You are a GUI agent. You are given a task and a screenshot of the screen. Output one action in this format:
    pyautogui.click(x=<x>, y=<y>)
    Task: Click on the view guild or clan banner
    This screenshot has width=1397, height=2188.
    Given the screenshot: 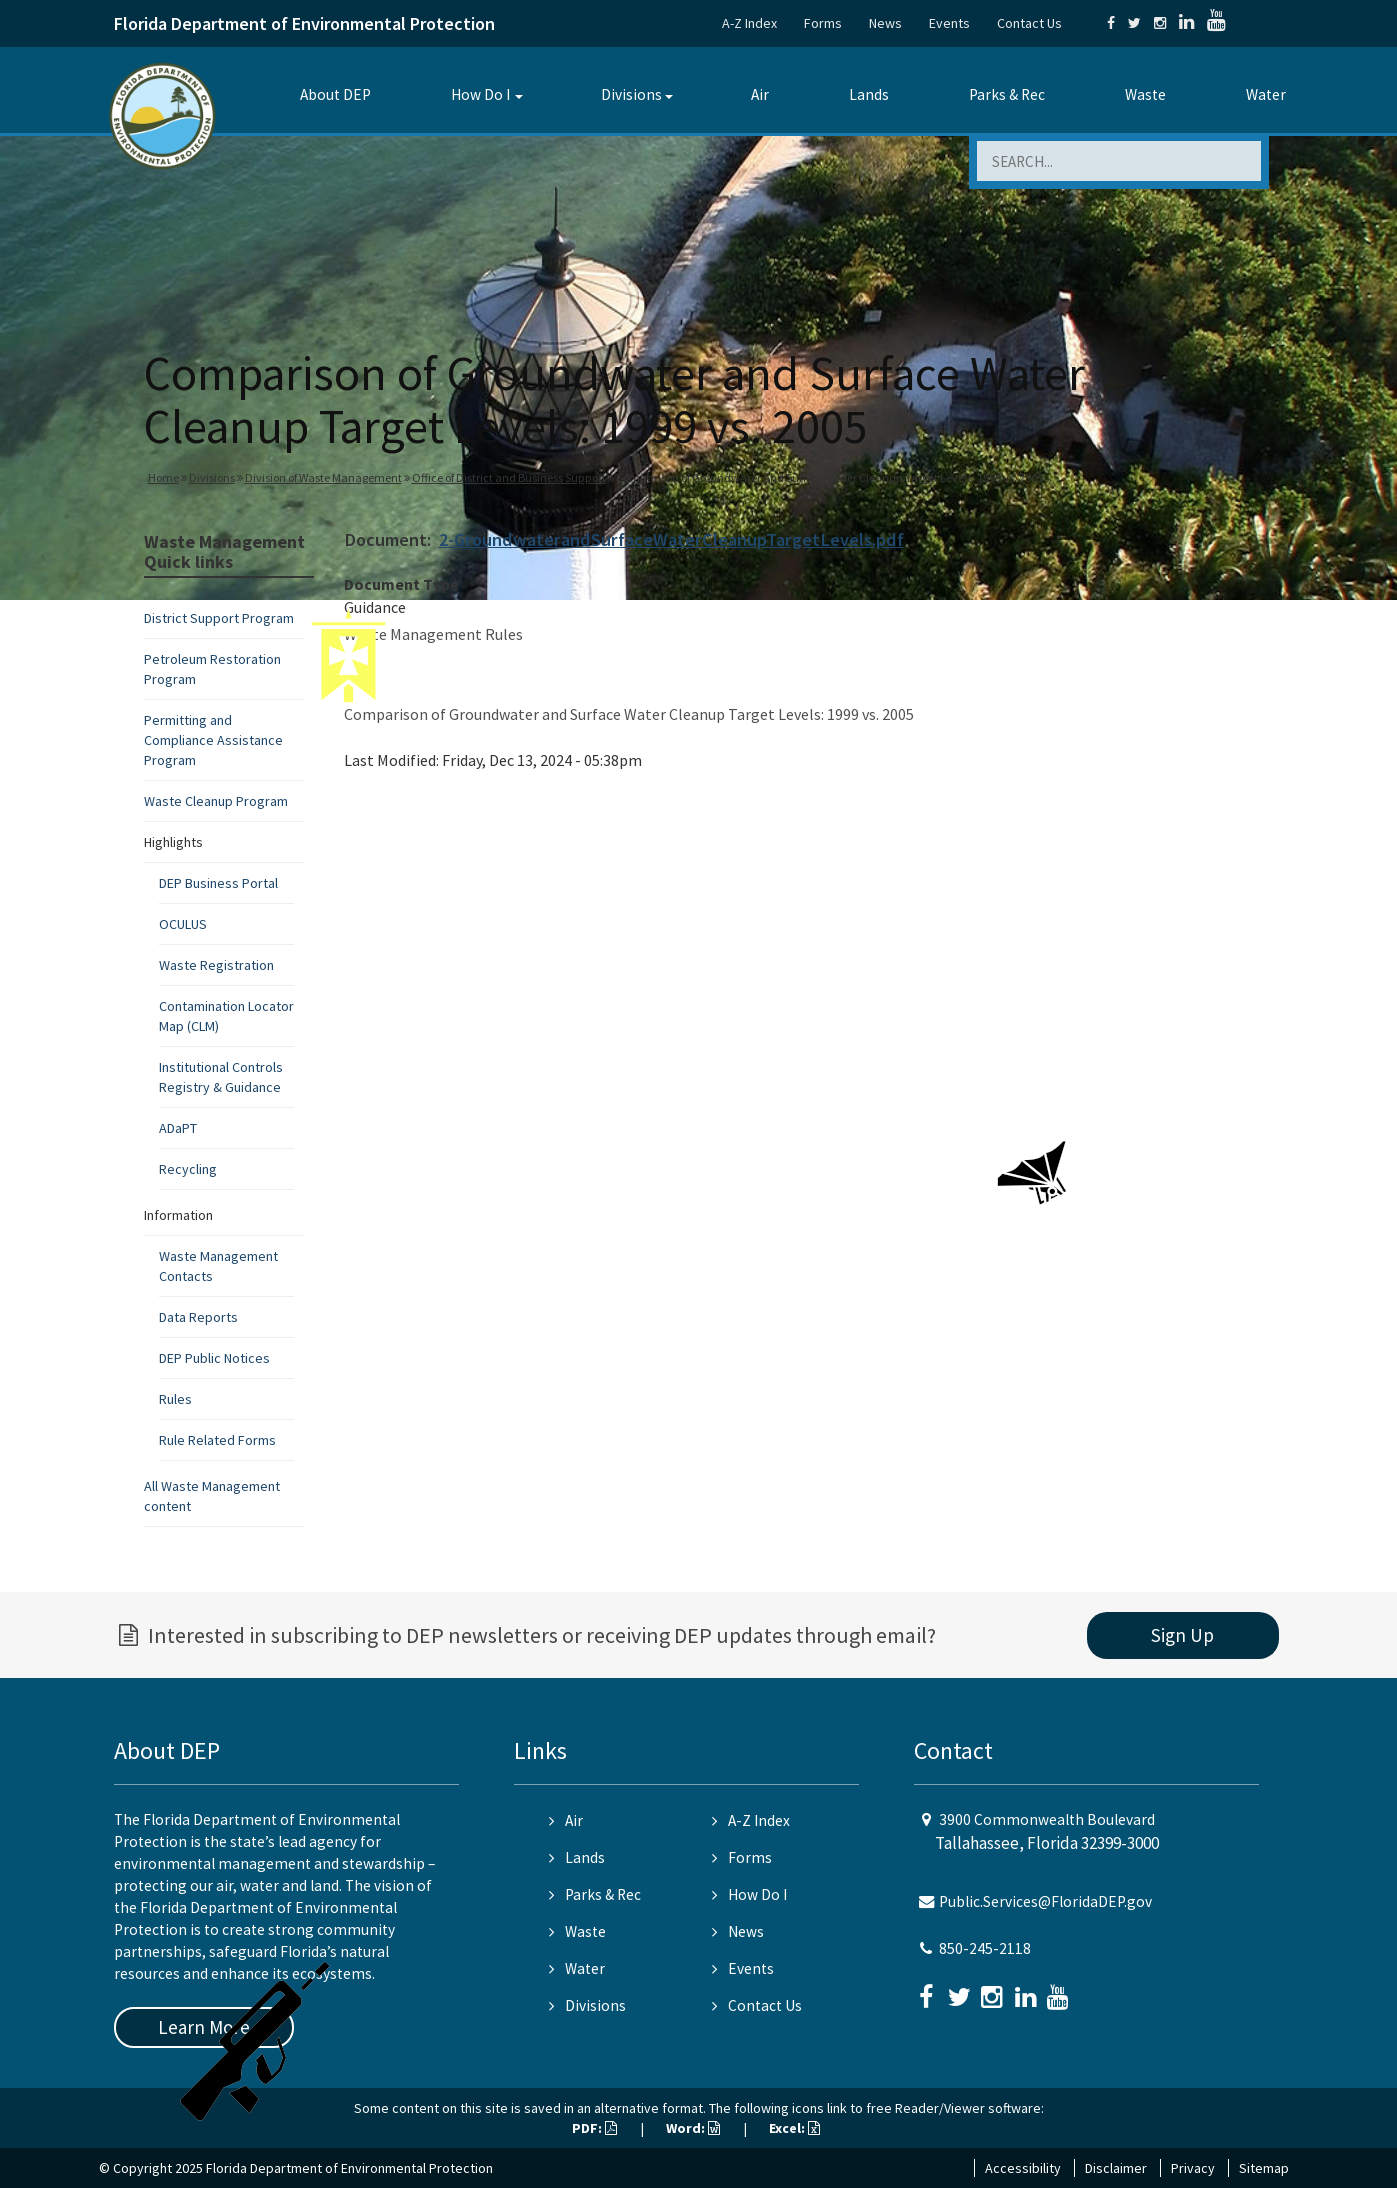 What is the action you would take?
    pyautogui.click(x=348, y=655)
    